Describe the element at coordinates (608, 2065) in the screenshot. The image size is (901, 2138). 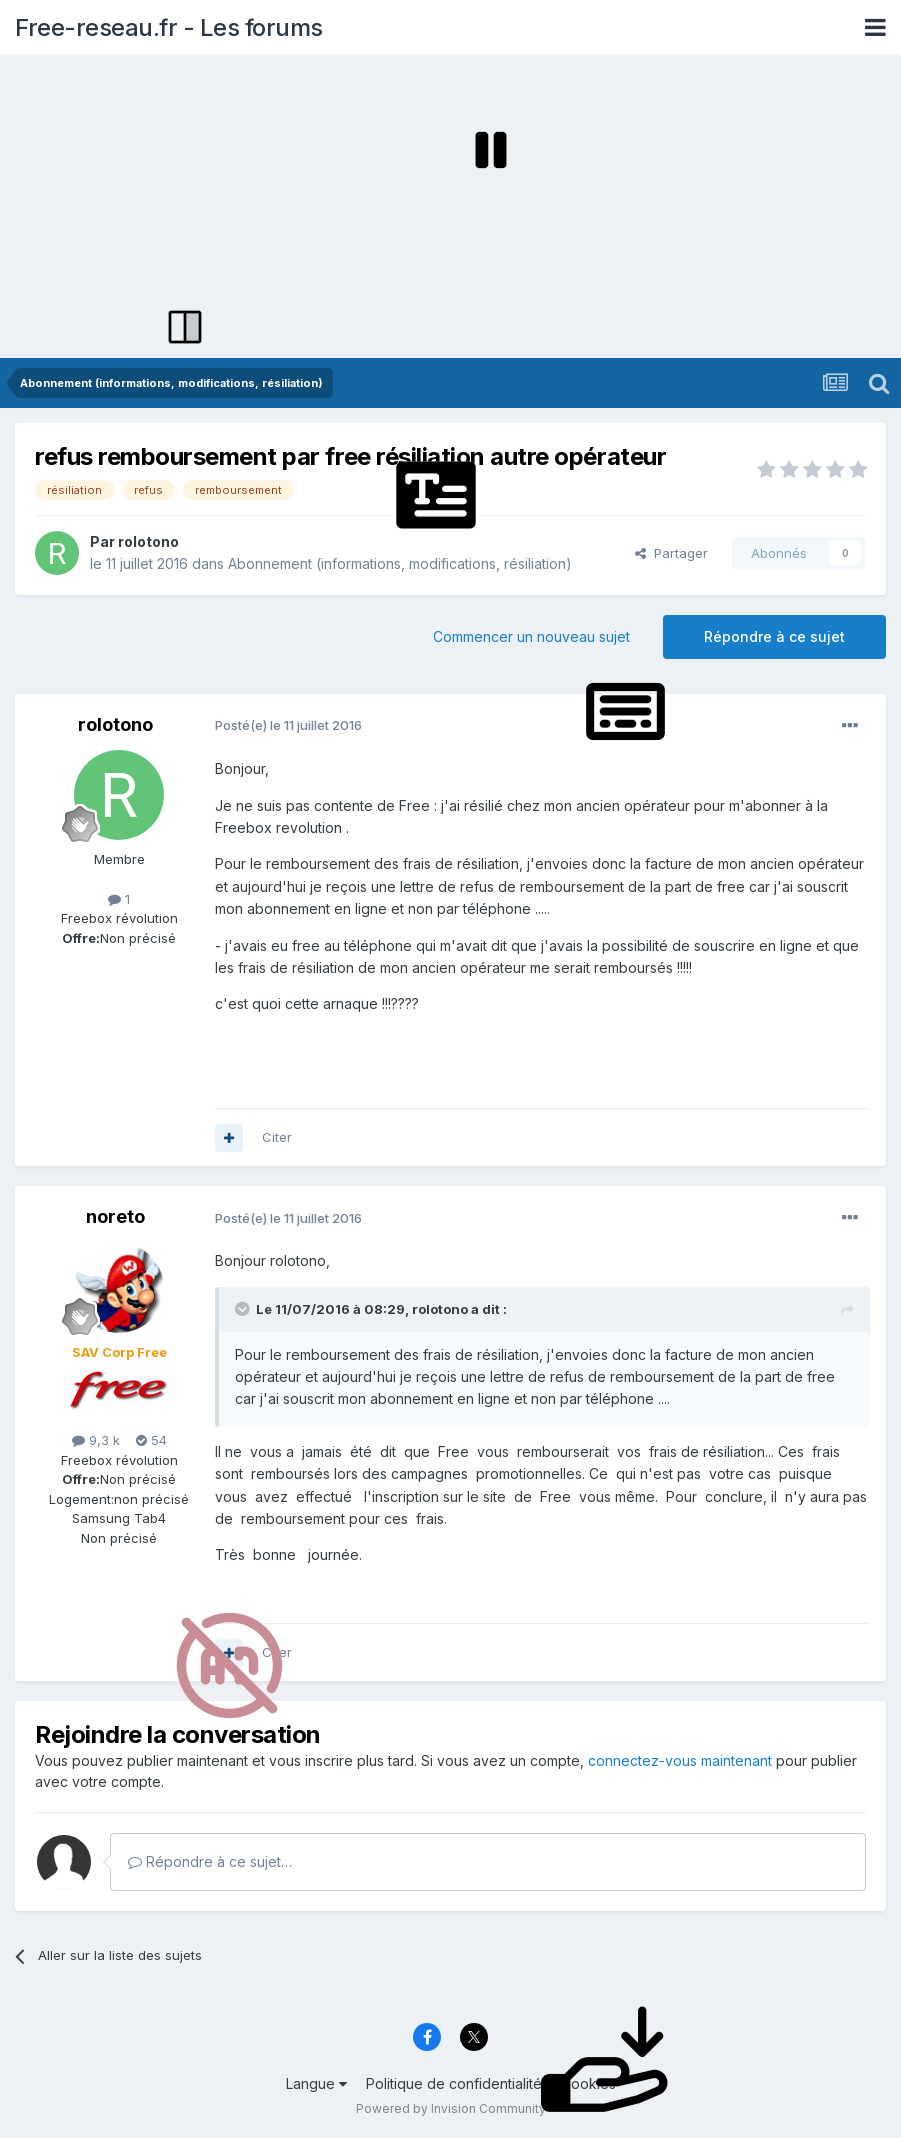
I see `receive or accept an incoming item` at that location.